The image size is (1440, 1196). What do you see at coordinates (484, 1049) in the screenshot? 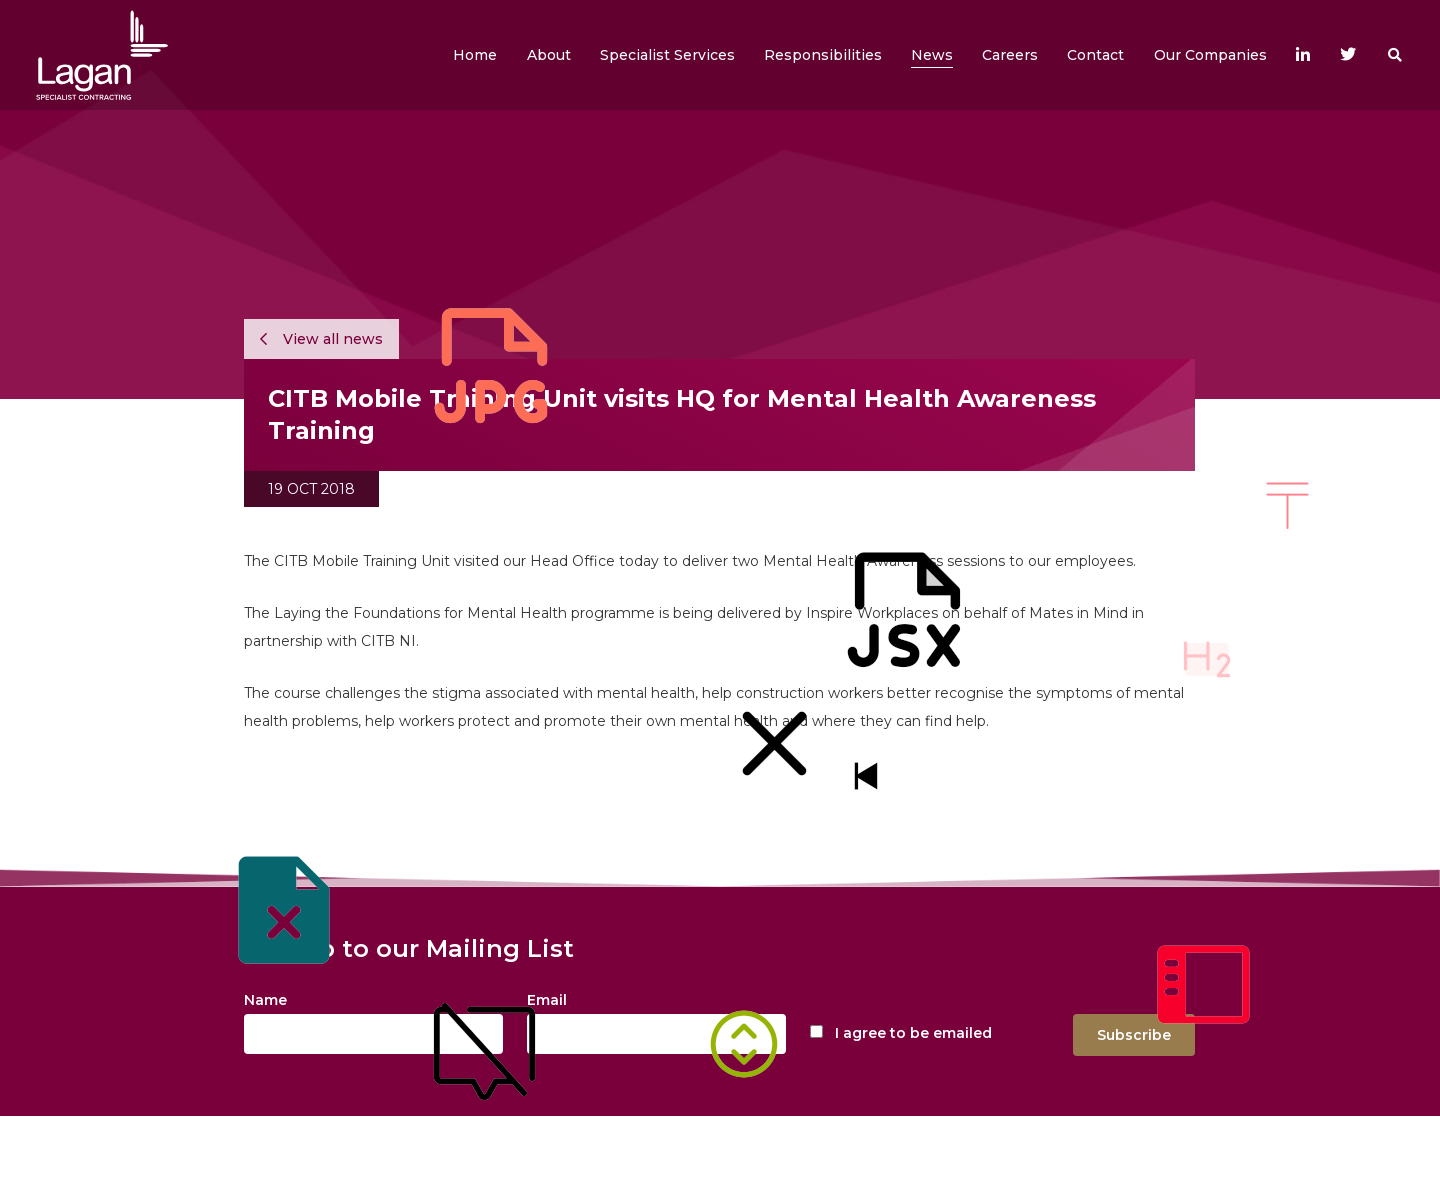
I see `mute or disable chat notifications` at bounding box center [484, 1049].